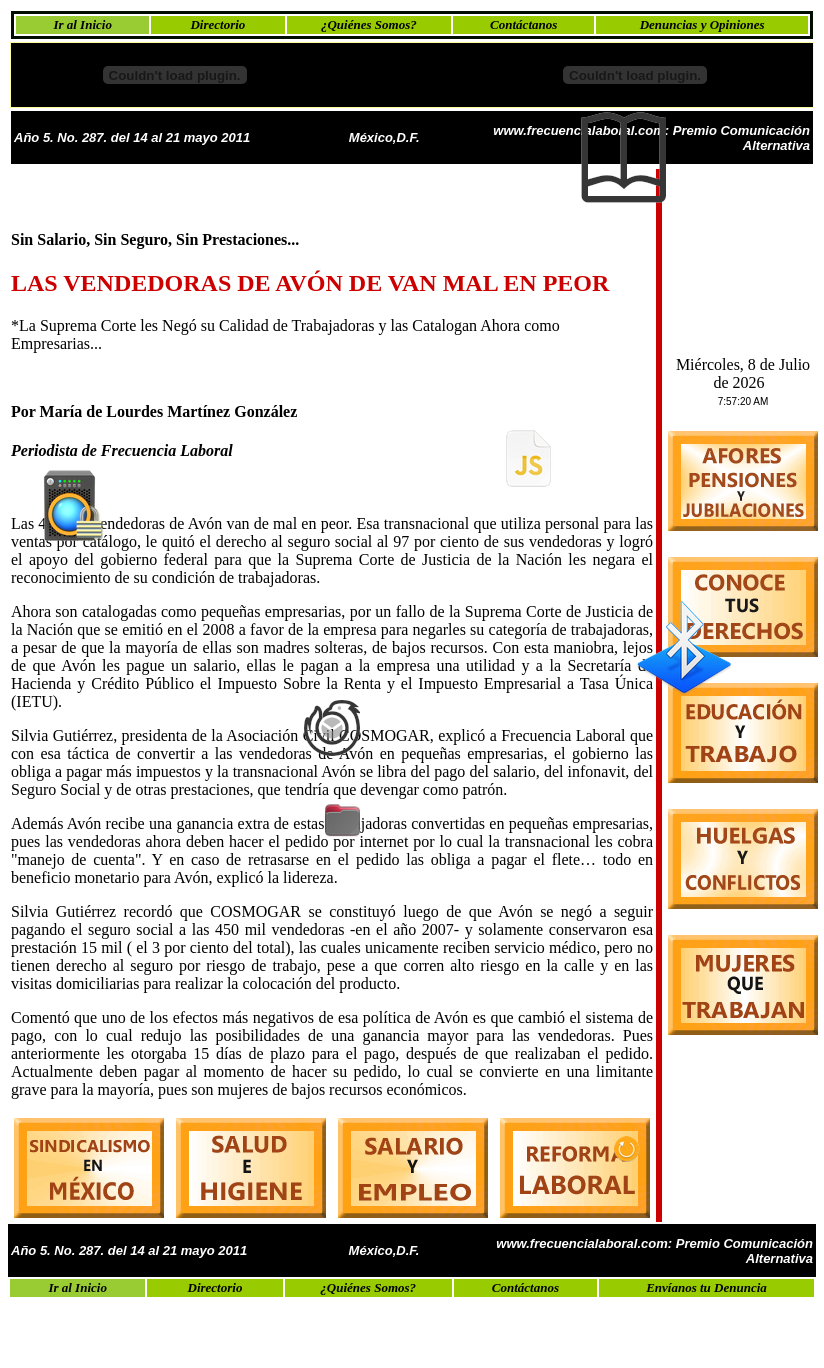  I want to click on open folder to view contents, so click(342, 819).